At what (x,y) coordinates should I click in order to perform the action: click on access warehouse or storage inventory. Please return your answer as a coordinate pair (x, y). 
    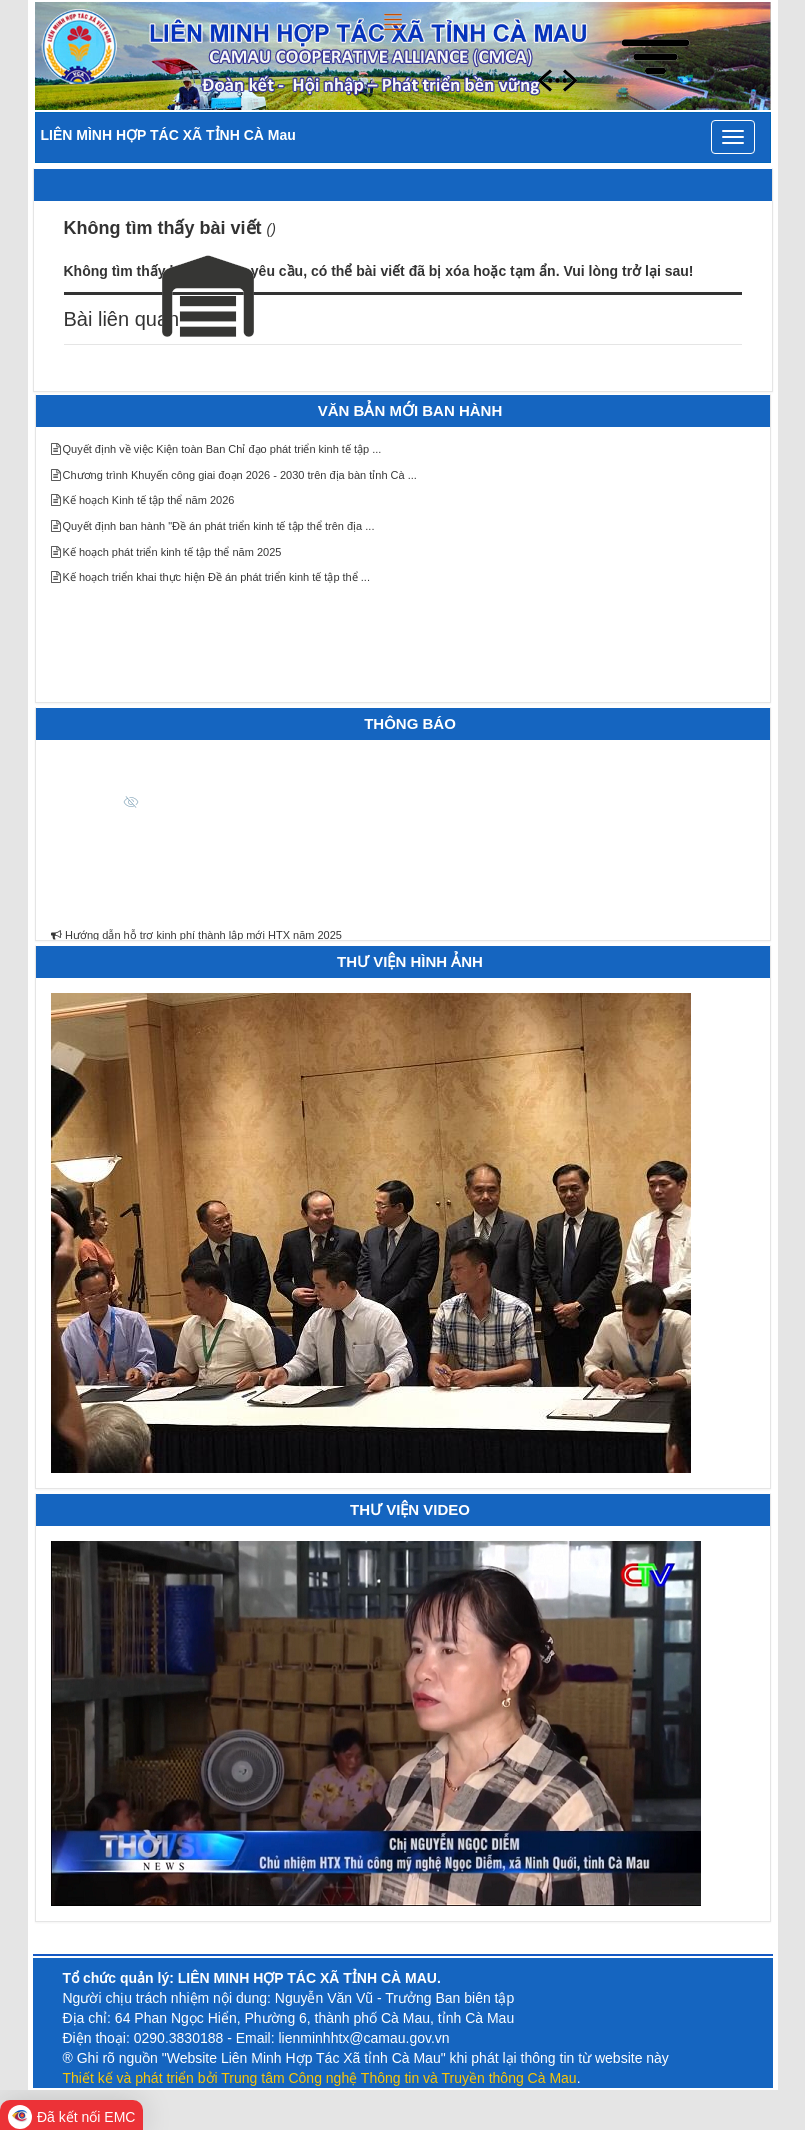
    Looking at the image, I should click on (208, 296).